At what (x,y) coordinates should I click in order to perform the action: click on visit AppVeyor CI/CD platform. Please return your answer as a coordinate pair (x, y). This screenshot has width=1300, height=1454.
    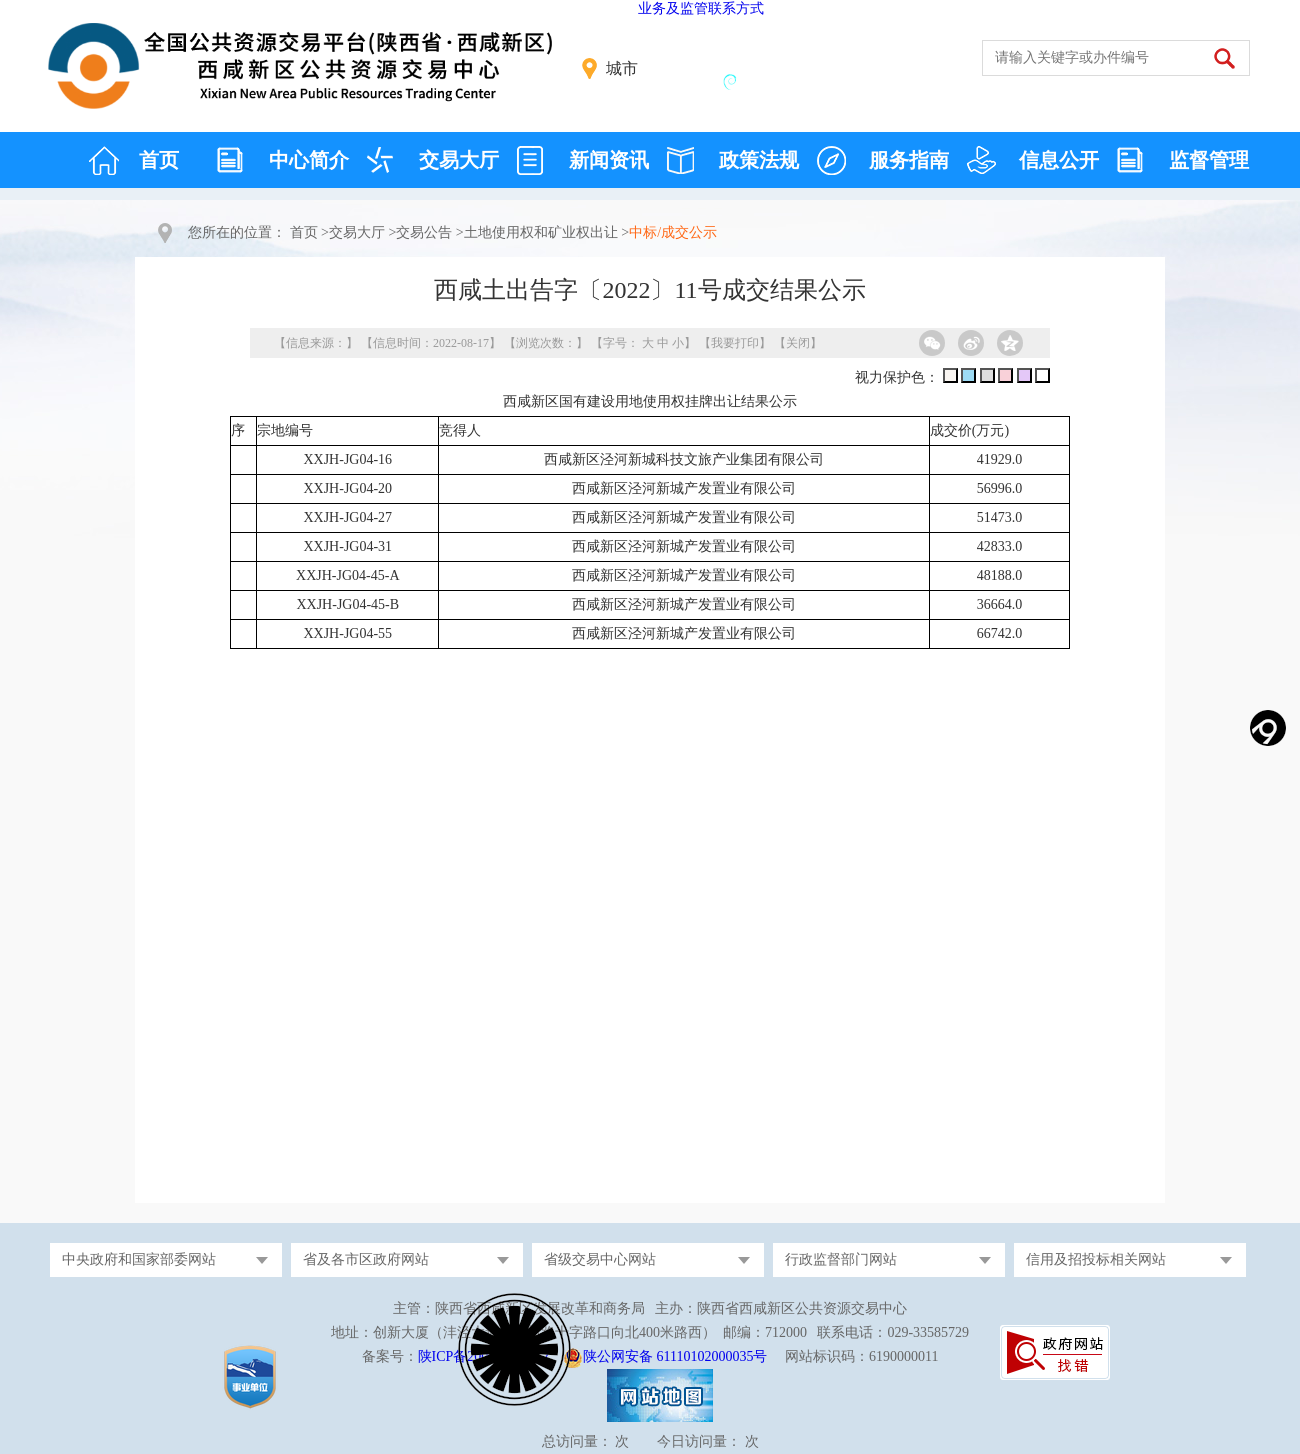
    Looking at the image, I should click on (1268, 728).